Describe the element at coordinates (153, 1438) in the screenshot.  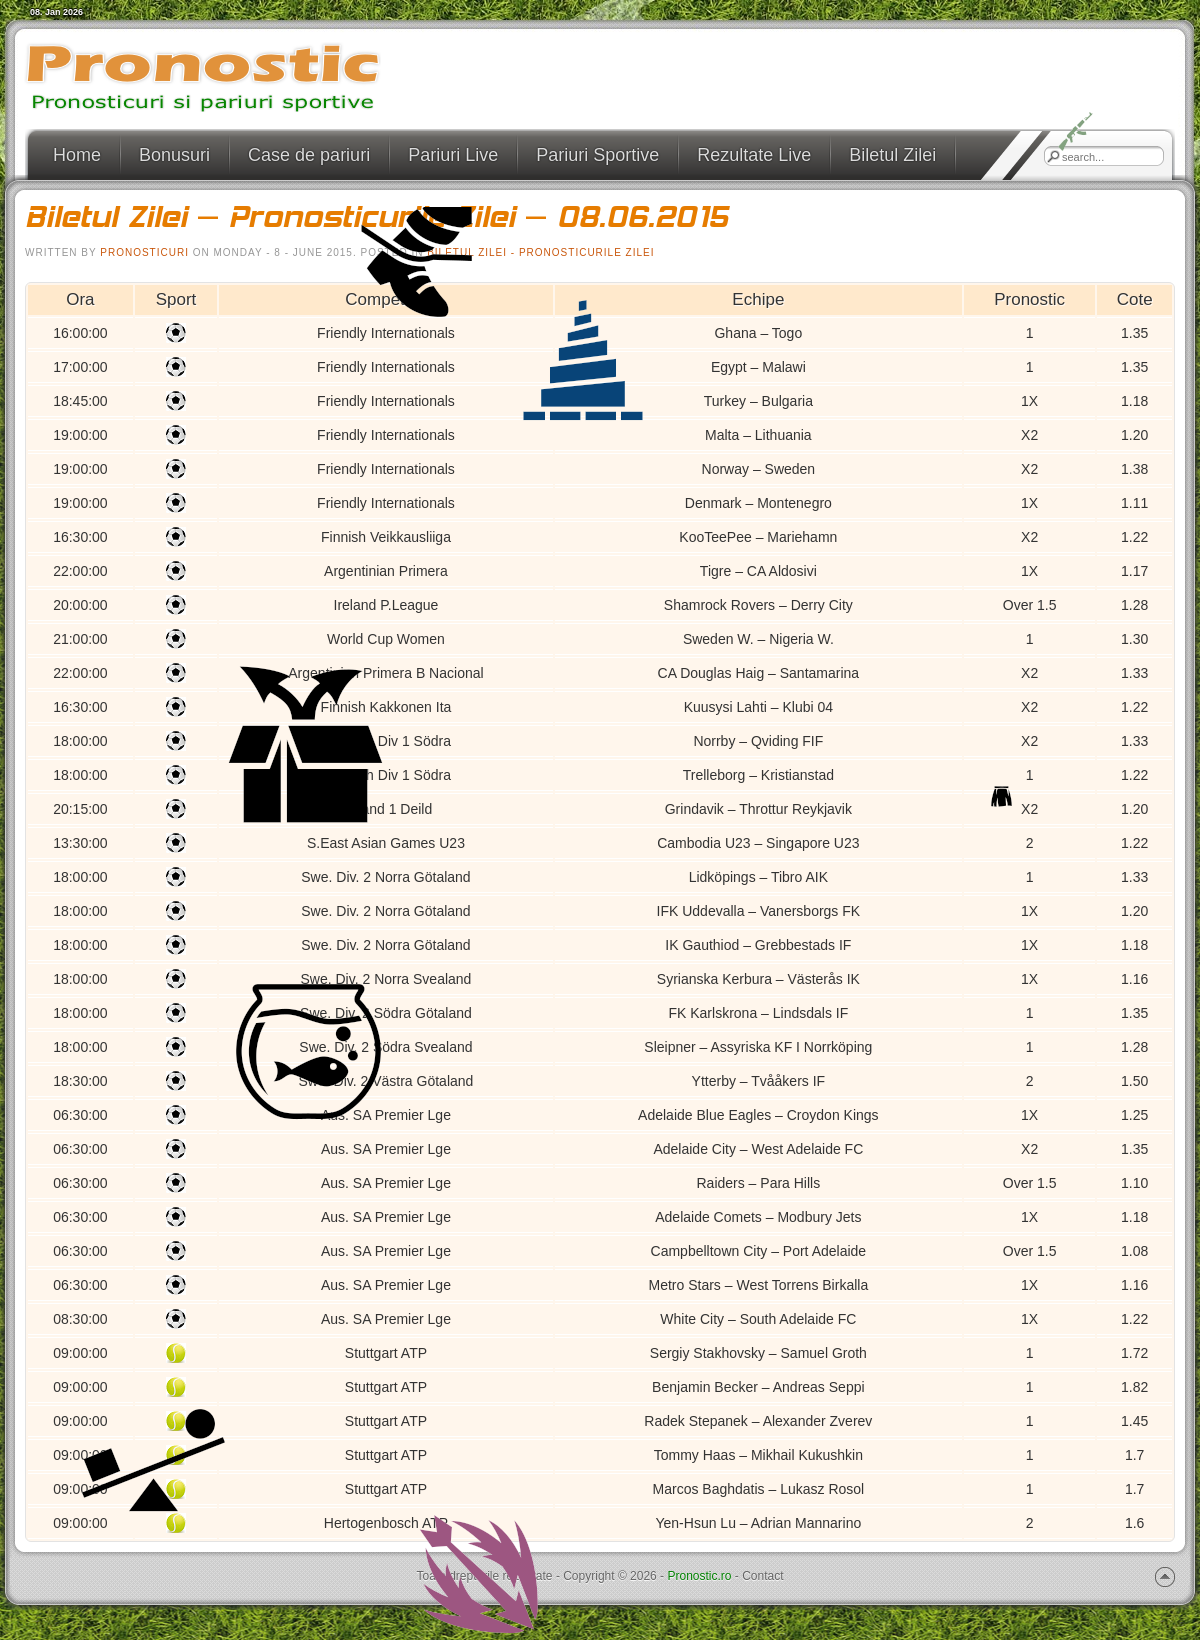
I see `indicates an unbalanced or unequal state` at that location.